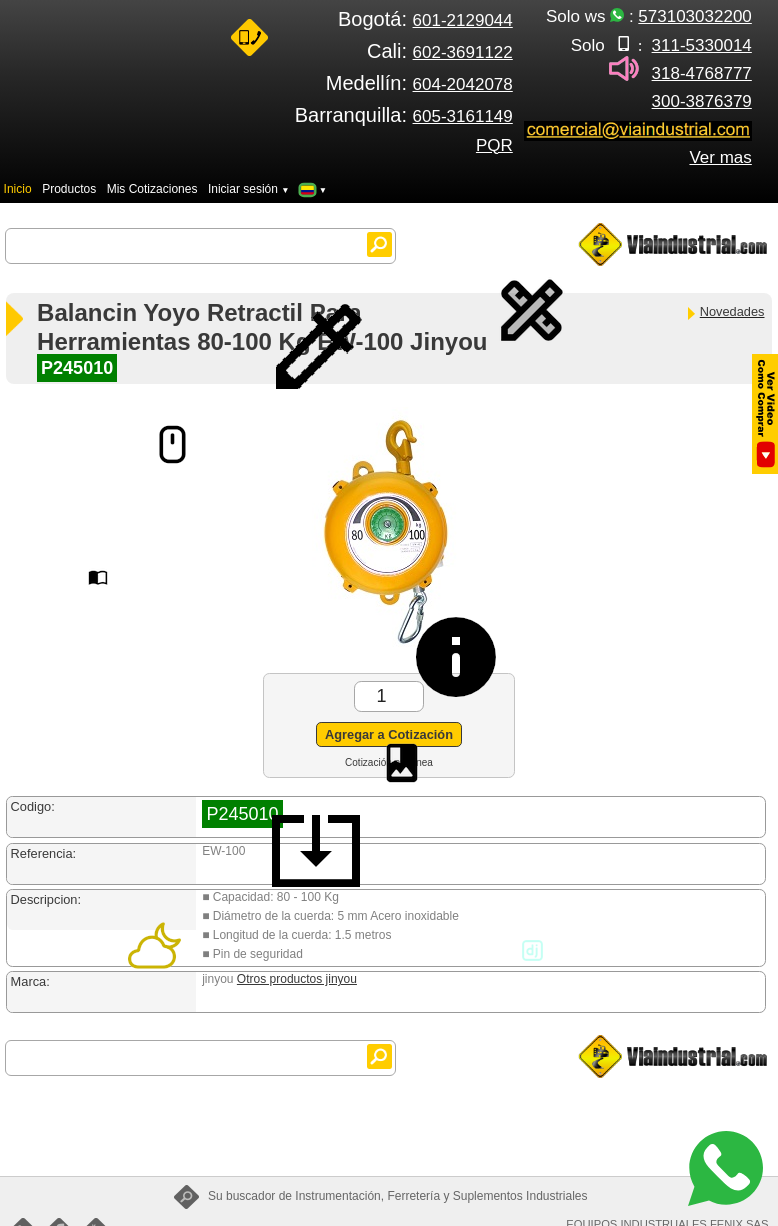 The height and width of the screenshot is (1226, 778). I want to click on access design tools or editing options, so click(531, 310).